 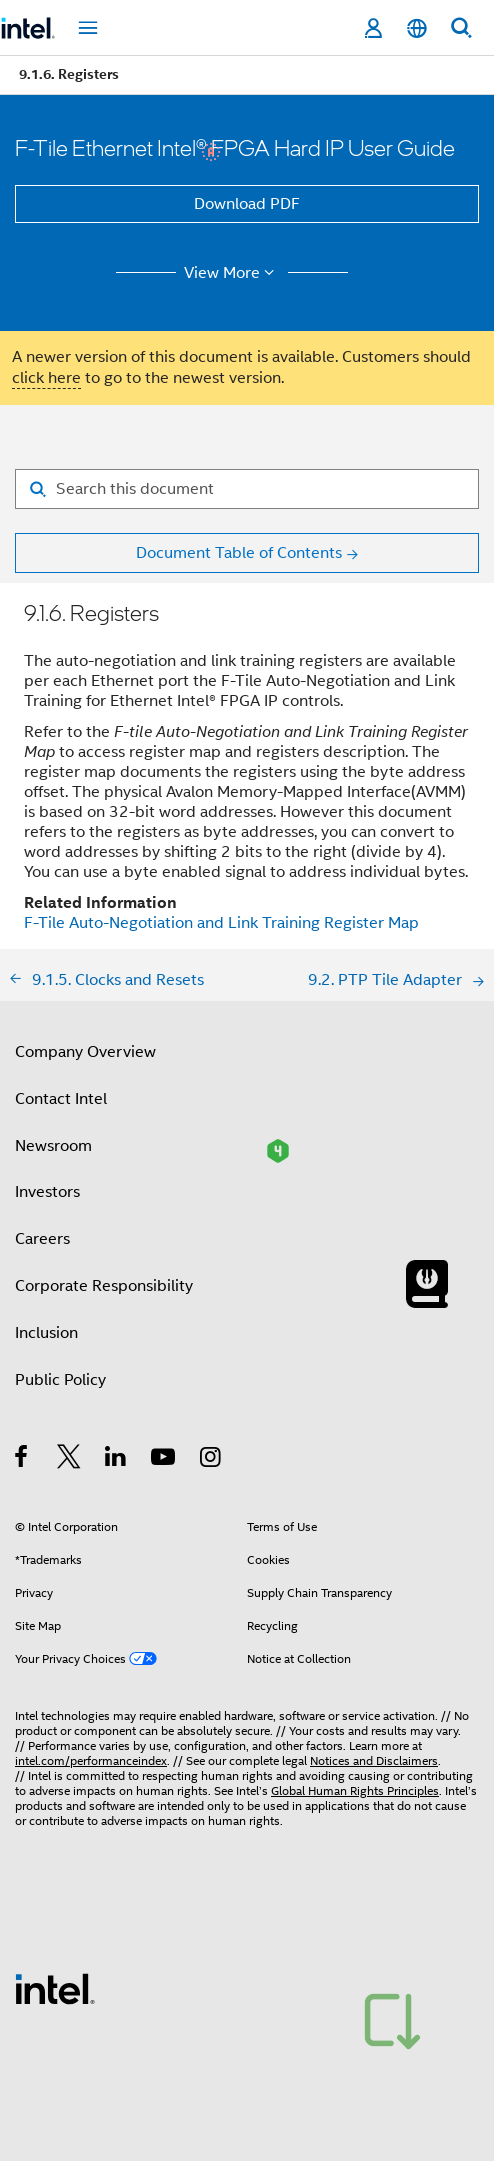 What do you see at coordinates (391, 2020) in the screenshot?
I see `auto-fit content to bottom boundary` at bounding box center [391, 2020].